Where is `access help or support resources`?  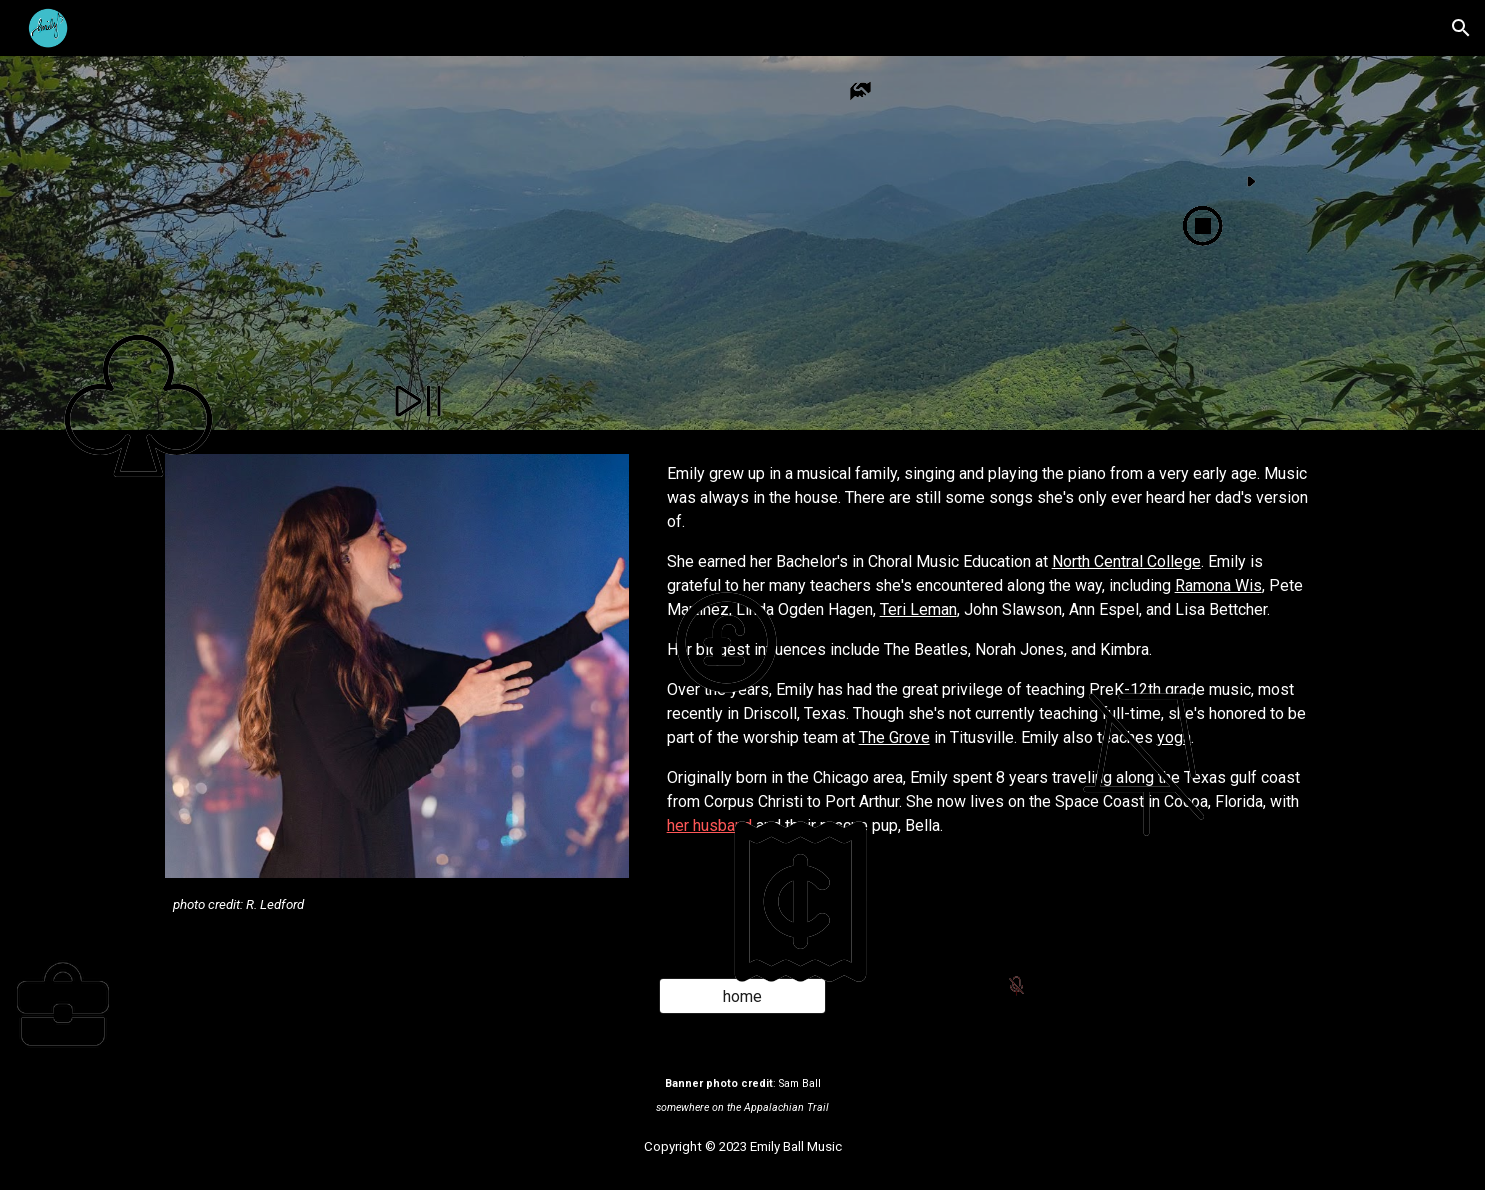 access help or support resources is located at coordinates (860, 90).